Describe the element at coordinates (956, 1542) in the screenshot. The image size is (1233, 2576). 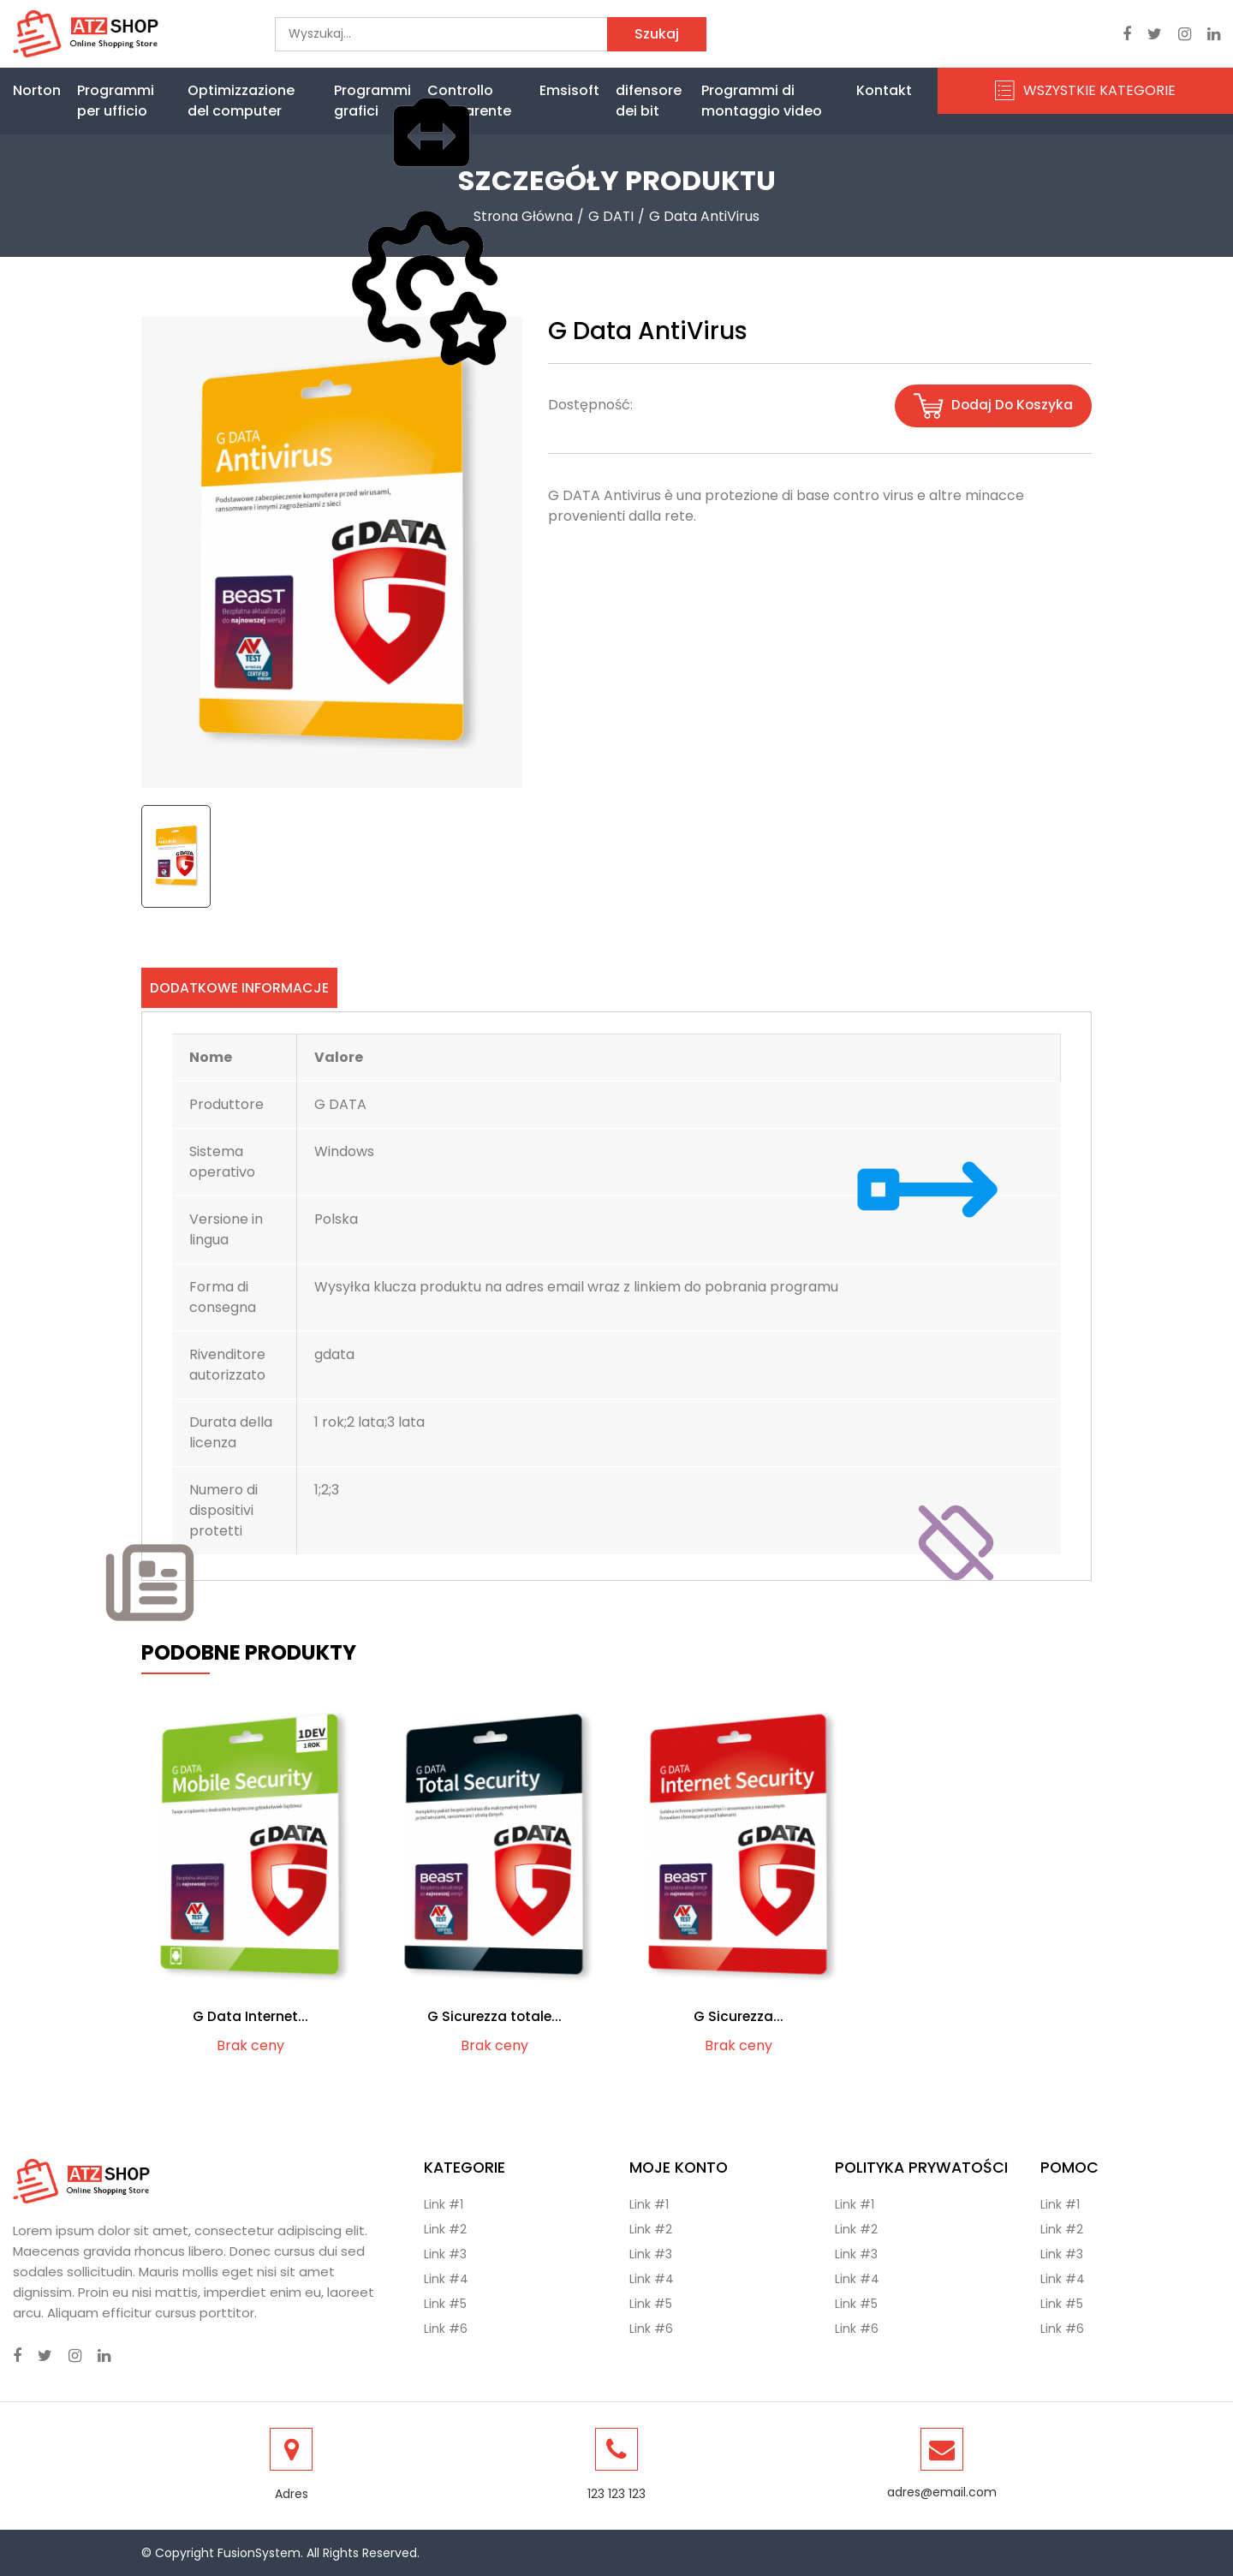
I see `disabled or inactive diamond shape element` at that location.